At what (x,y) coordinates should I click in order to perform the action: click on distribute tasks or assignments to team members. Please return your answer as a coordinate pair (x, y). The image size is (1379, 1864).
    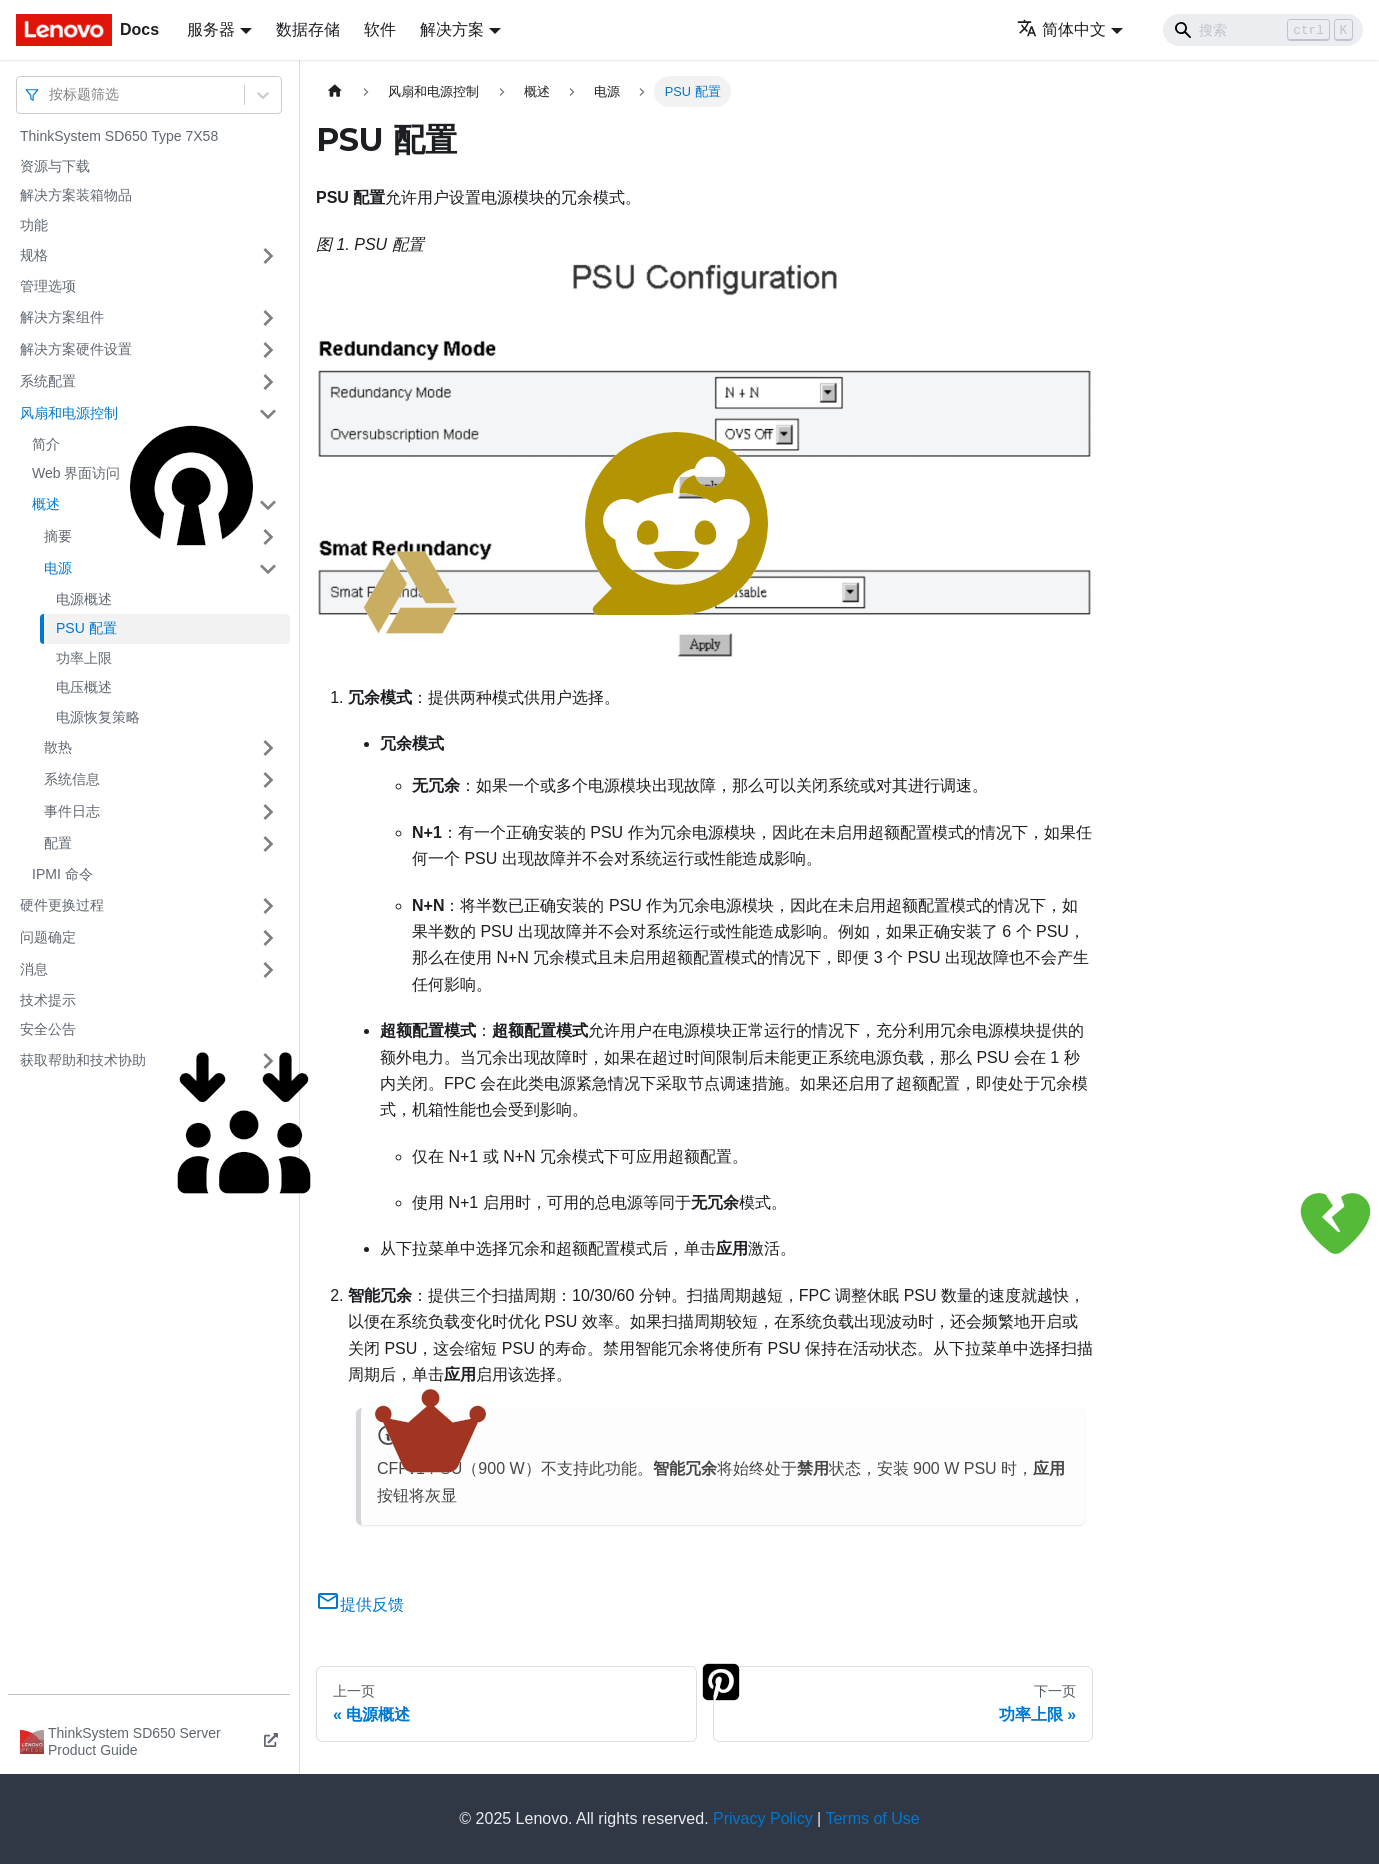
    Looking at the image, I should click on (244, 1127).